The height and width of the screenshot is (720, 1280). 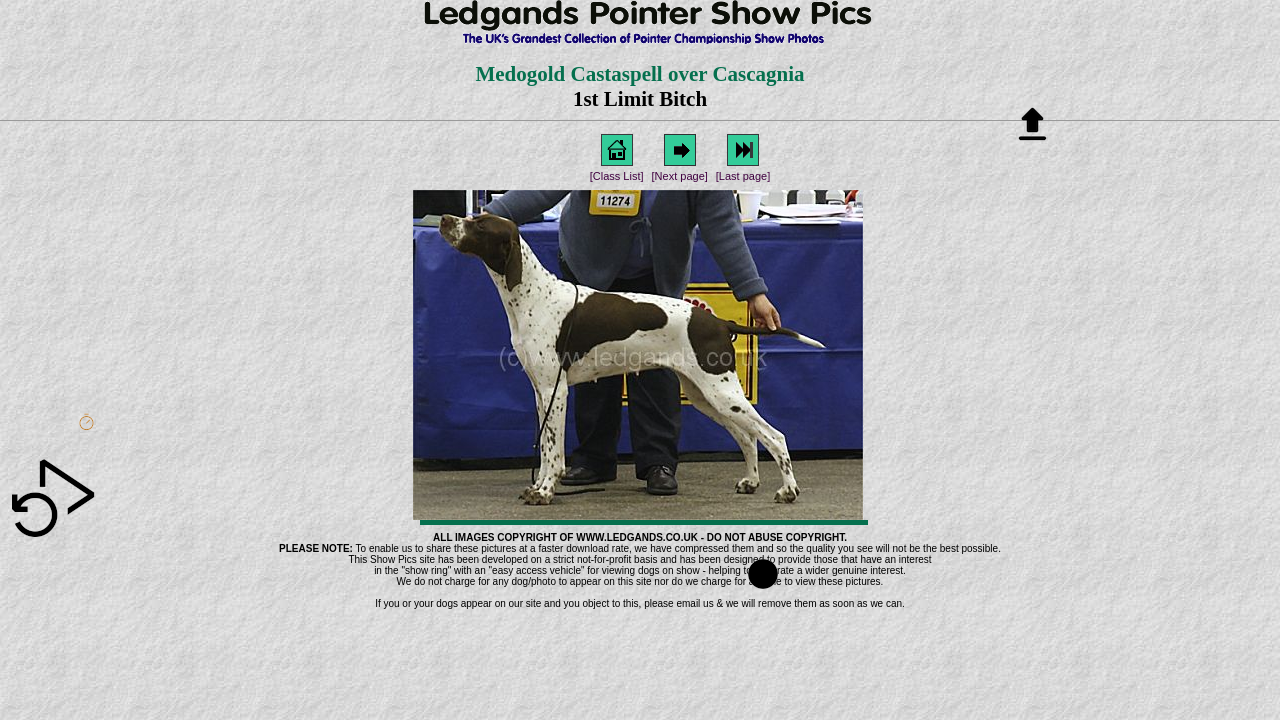 What do you see at coordinates (56, 492) in the screenshot?
I see `rerun the current debug session` at bounding box center [56, 492].